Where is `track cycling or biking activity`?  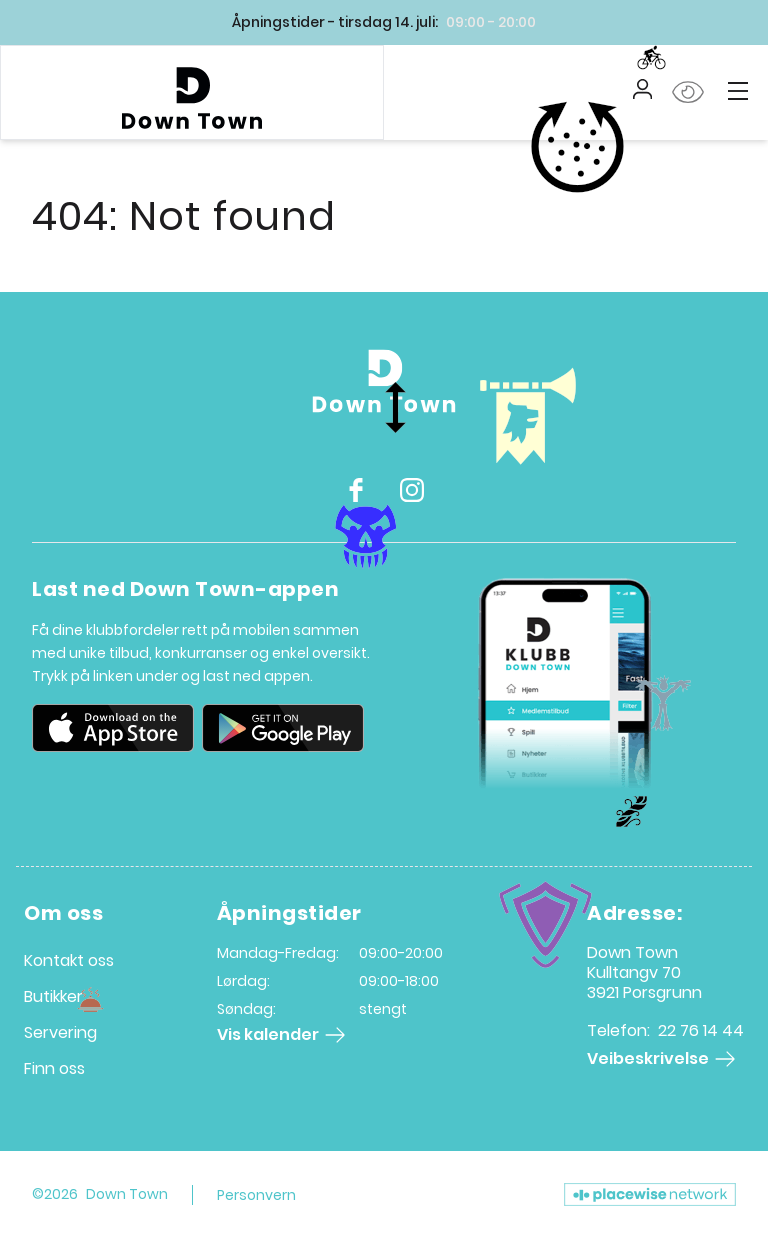
track cycling or biking activity is located at coordinates (651, 57).